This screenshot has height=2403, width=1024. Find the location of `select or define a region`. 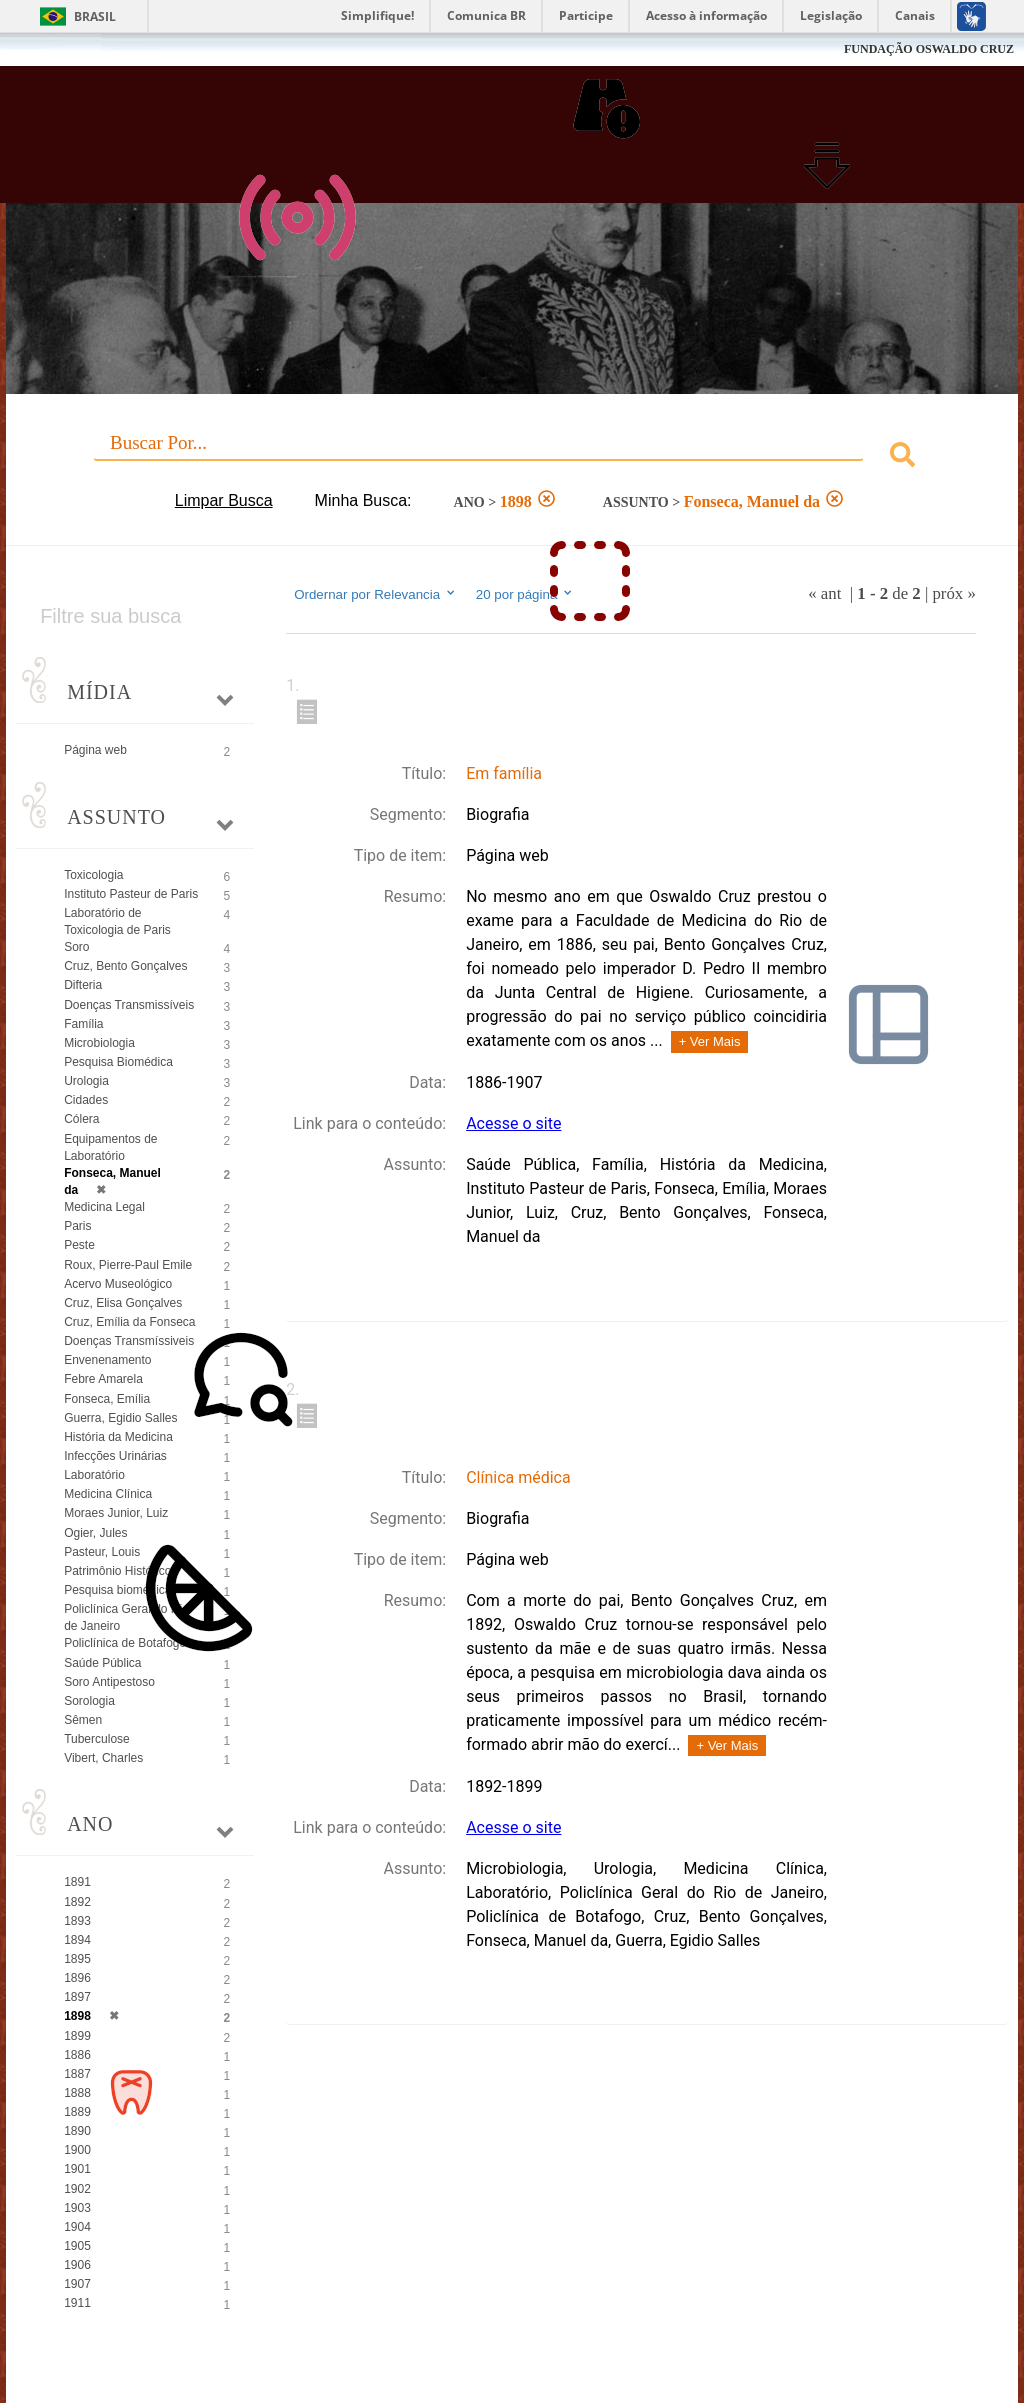

select or define a region is located at coordinates (590, 581).